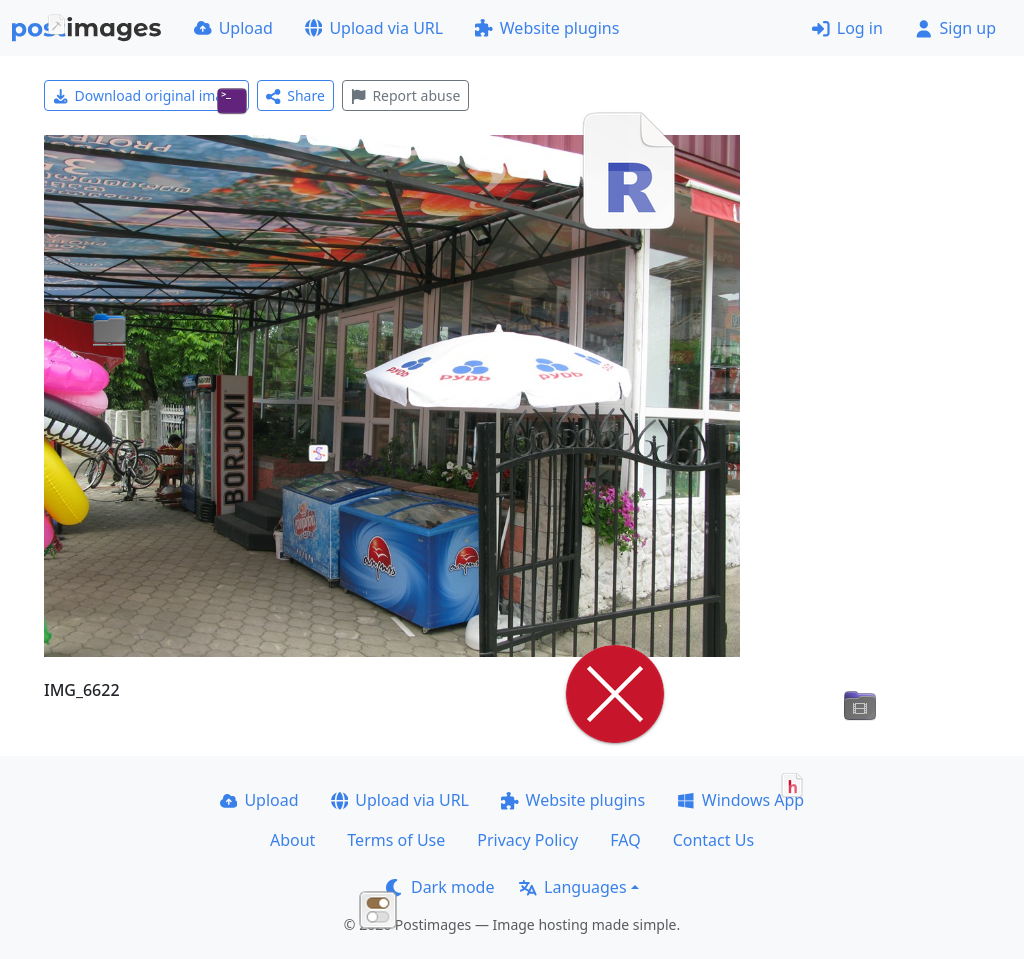 Image resolution: width=1024 pixels, height=959 pixels. I want to click on compressed SVG image file, so click(318, 452).